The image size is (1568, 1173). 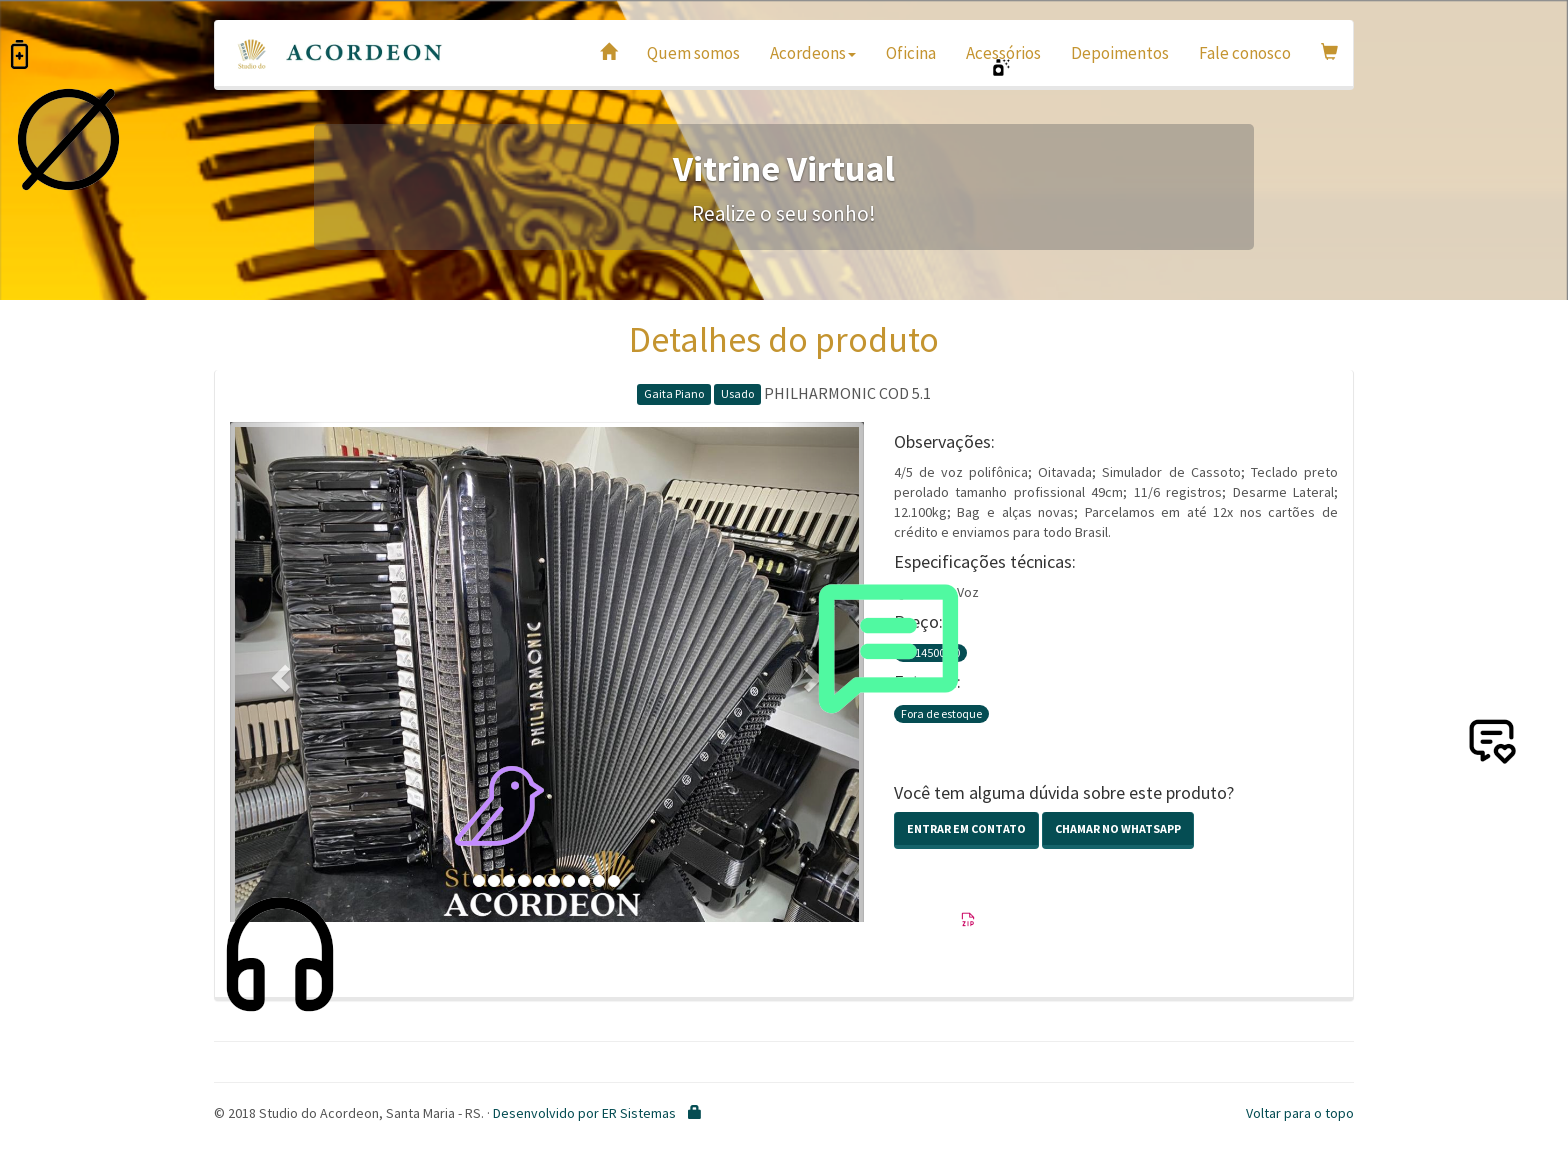 I want to click on apply effects or filters to content, so click(x=1000, y=67).